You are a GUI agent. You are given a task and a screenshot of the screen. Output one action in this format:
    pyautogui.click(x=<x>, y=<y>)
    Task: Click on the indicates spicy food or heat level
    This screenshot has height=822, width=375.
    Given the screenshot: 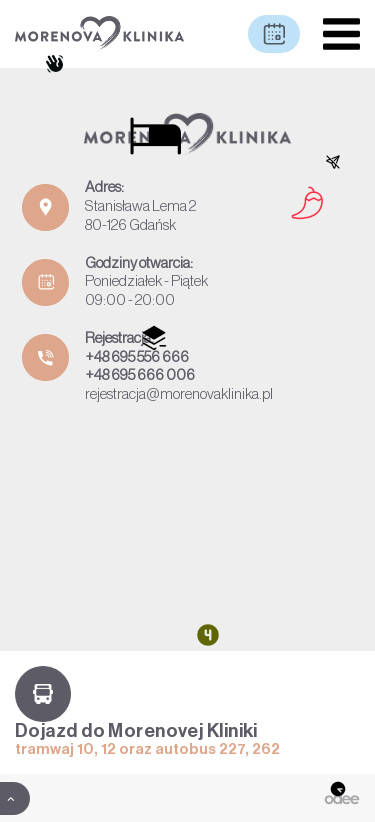 What is the action you would take?
    pyautogui.click(x=309, y=204)
    